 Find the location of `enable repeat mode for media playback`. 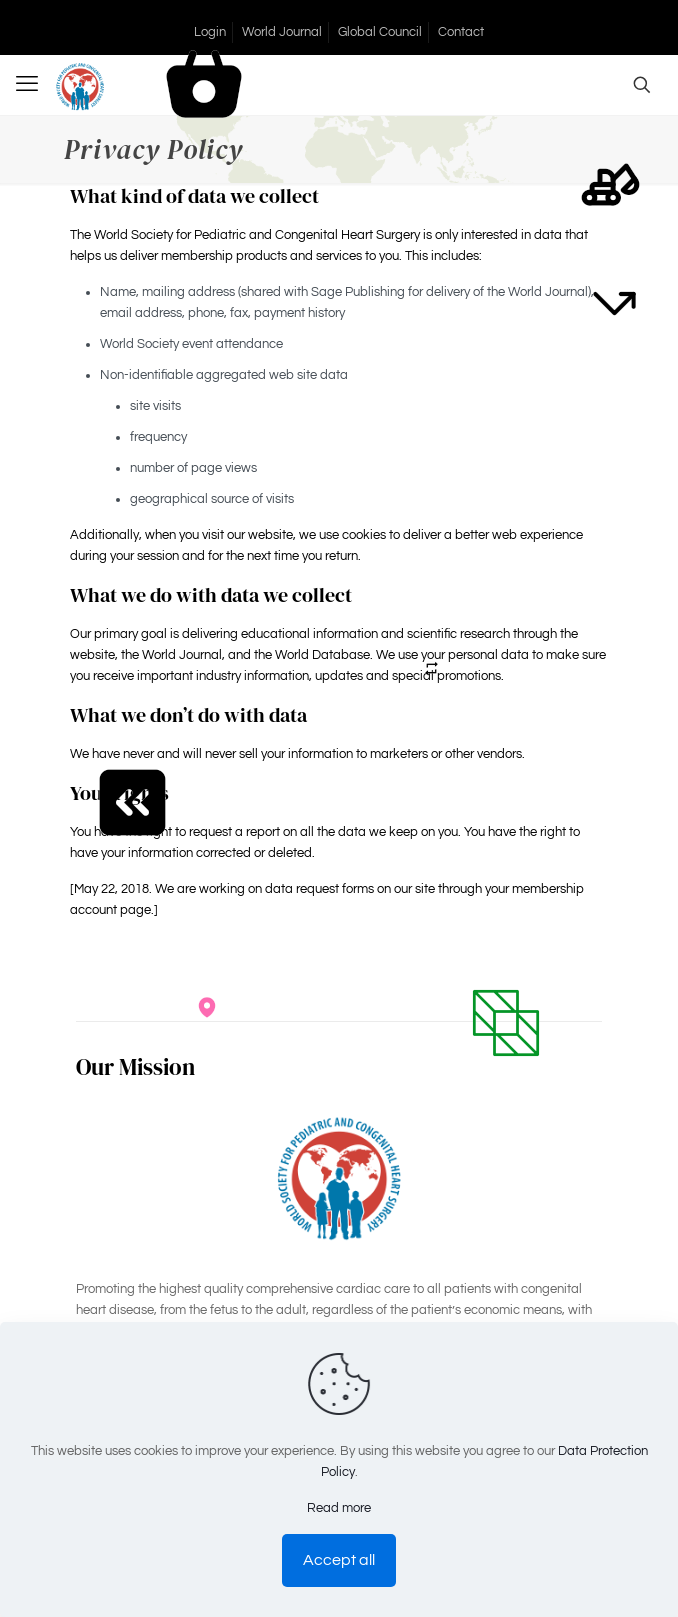

enable repeat mode for media playback is located at coordinates (431, 668).